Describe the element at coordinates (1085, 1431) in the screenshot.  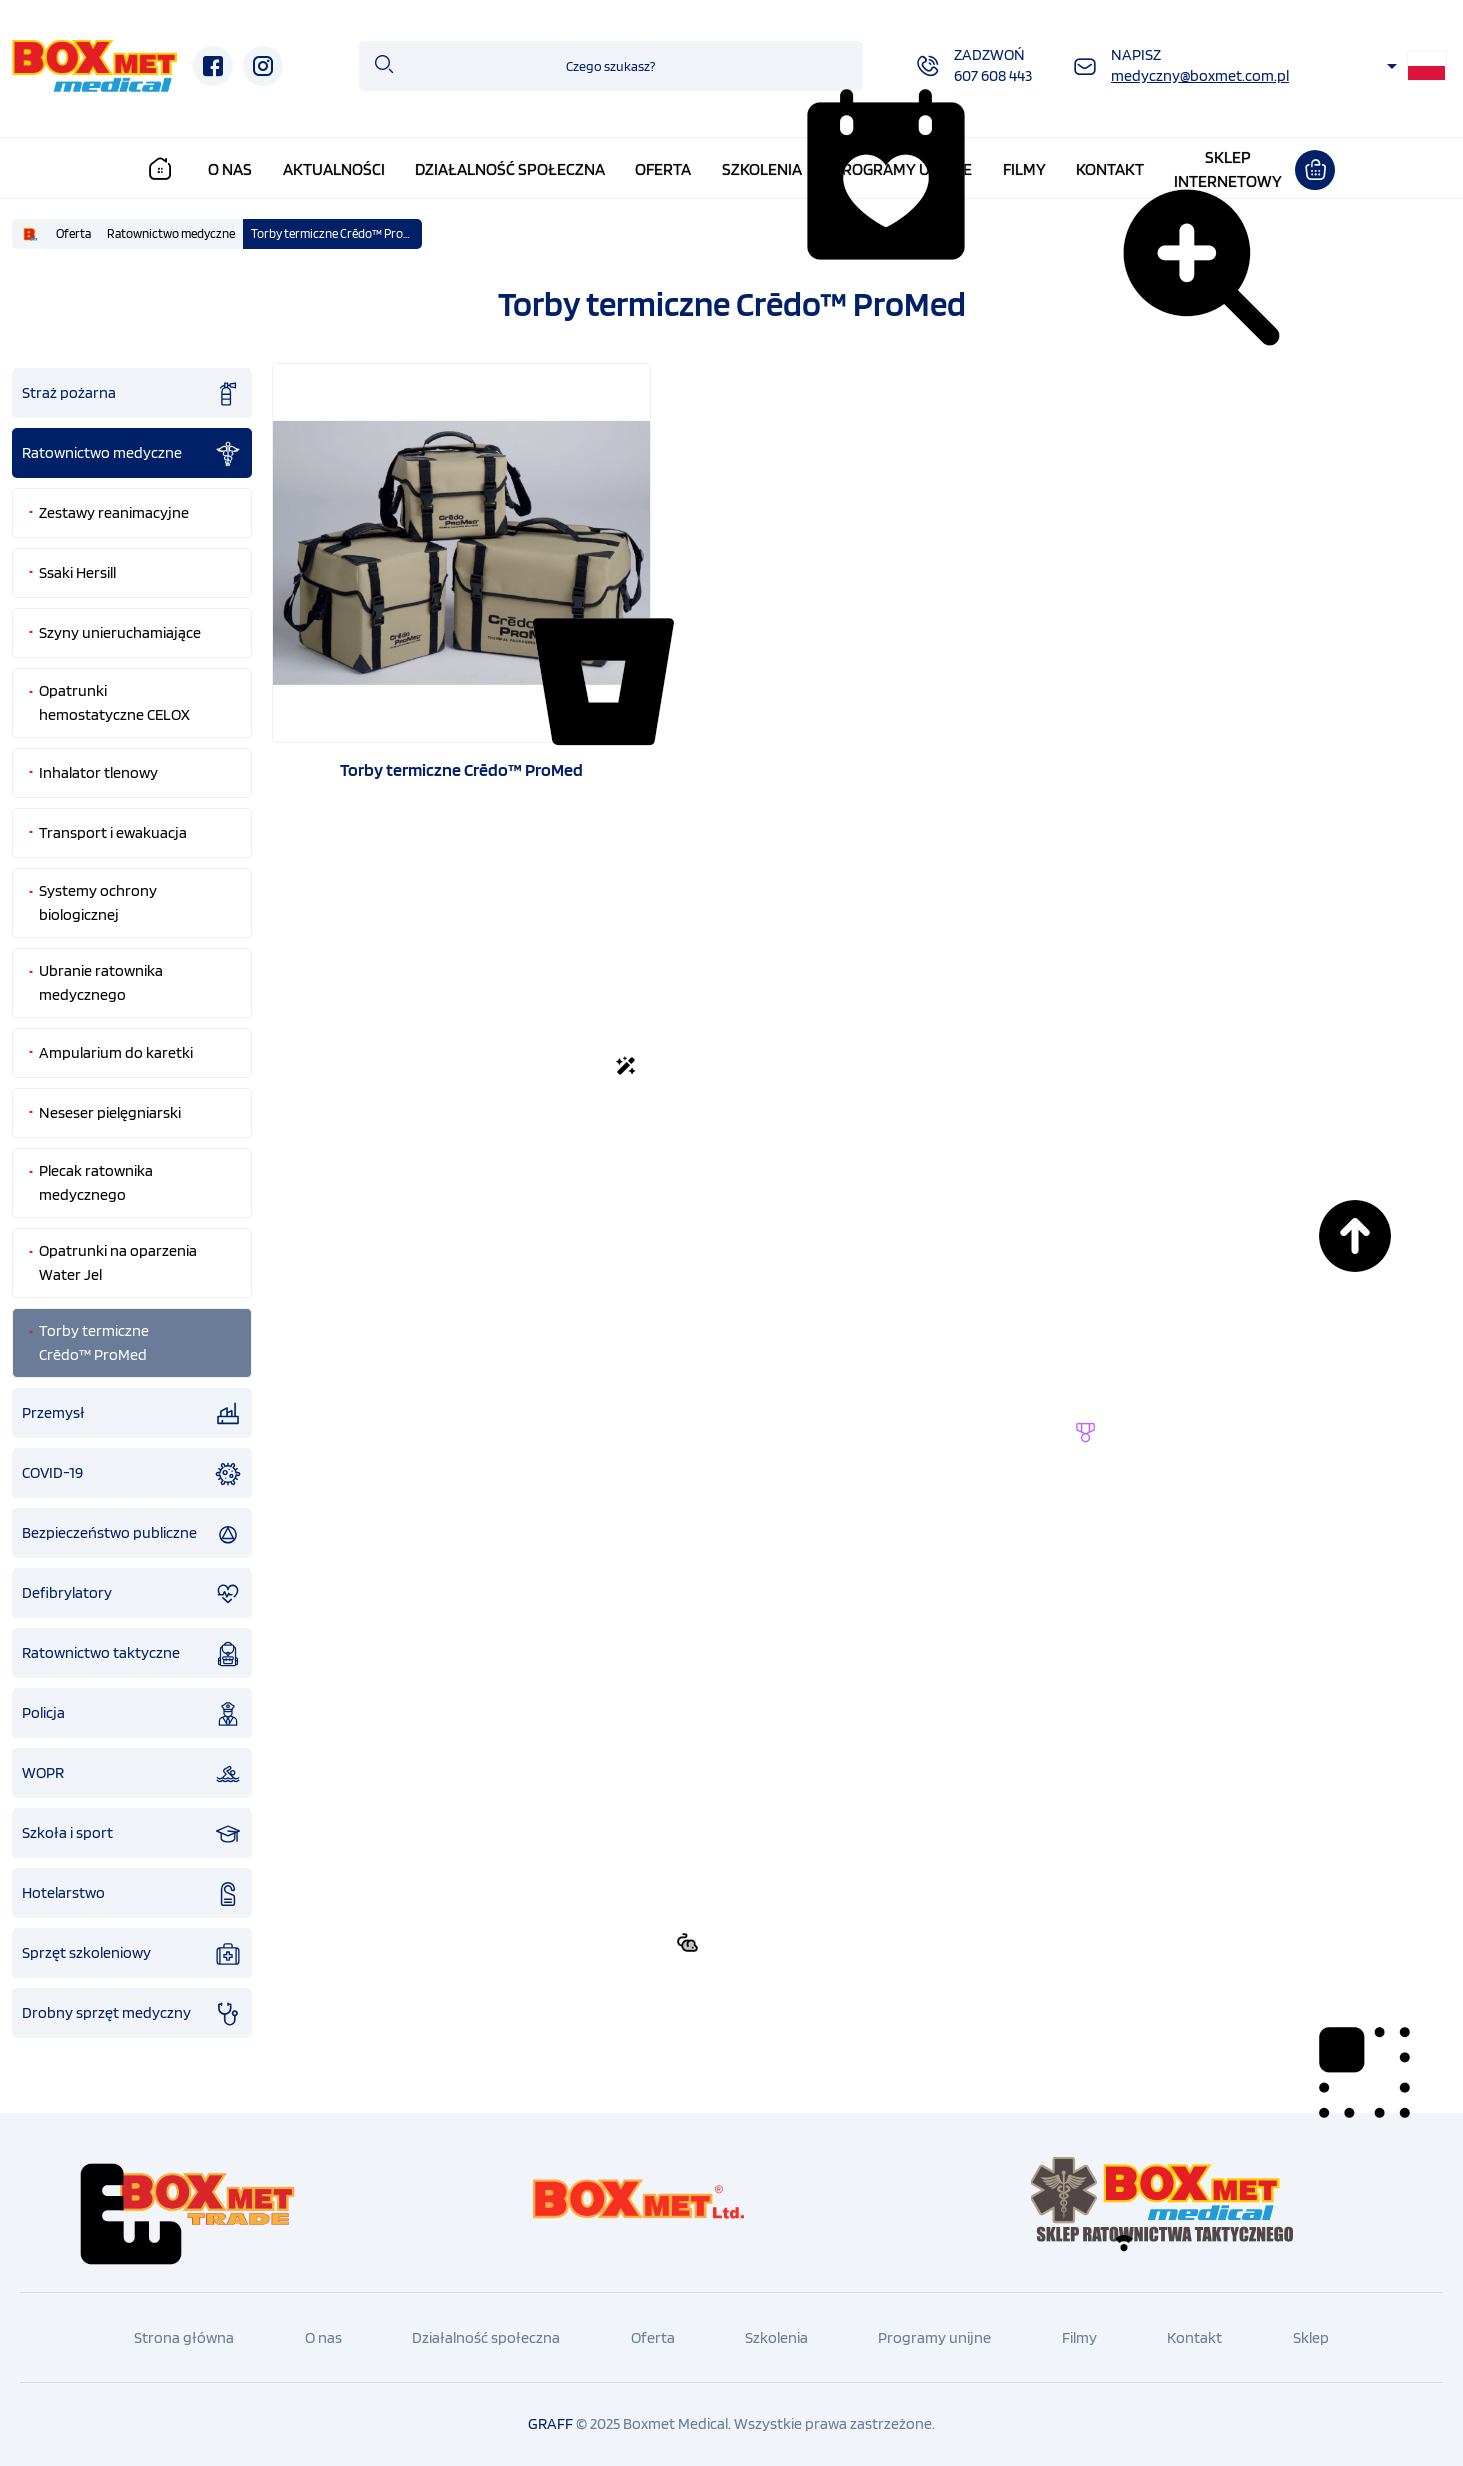
I see `view military or veteran status badge` at that location.